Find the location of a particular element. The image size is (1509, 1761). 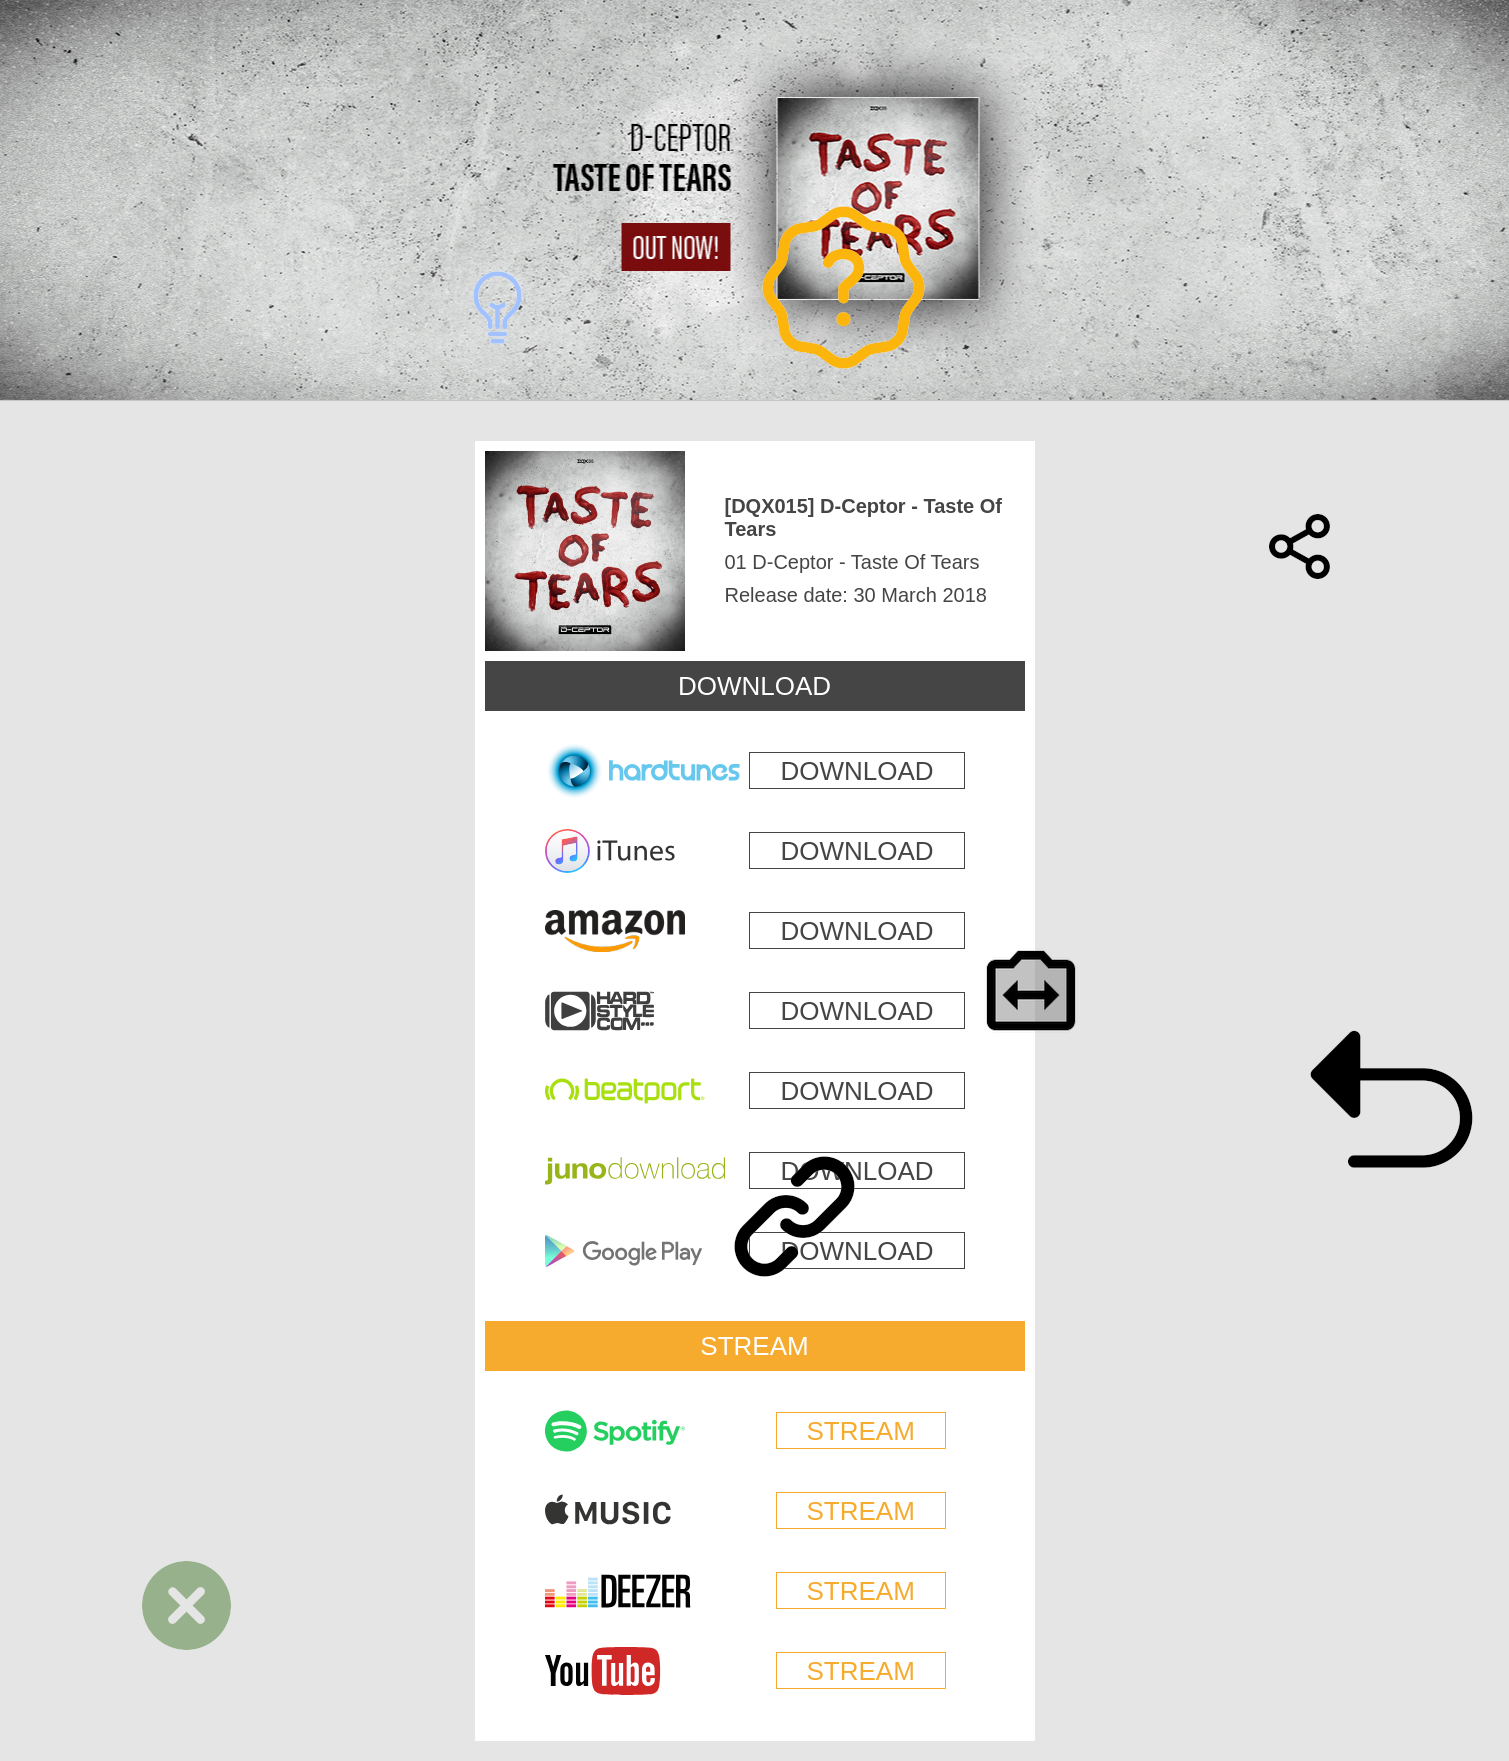

indicates unverified status or identity is located at coordinates (843, 287).